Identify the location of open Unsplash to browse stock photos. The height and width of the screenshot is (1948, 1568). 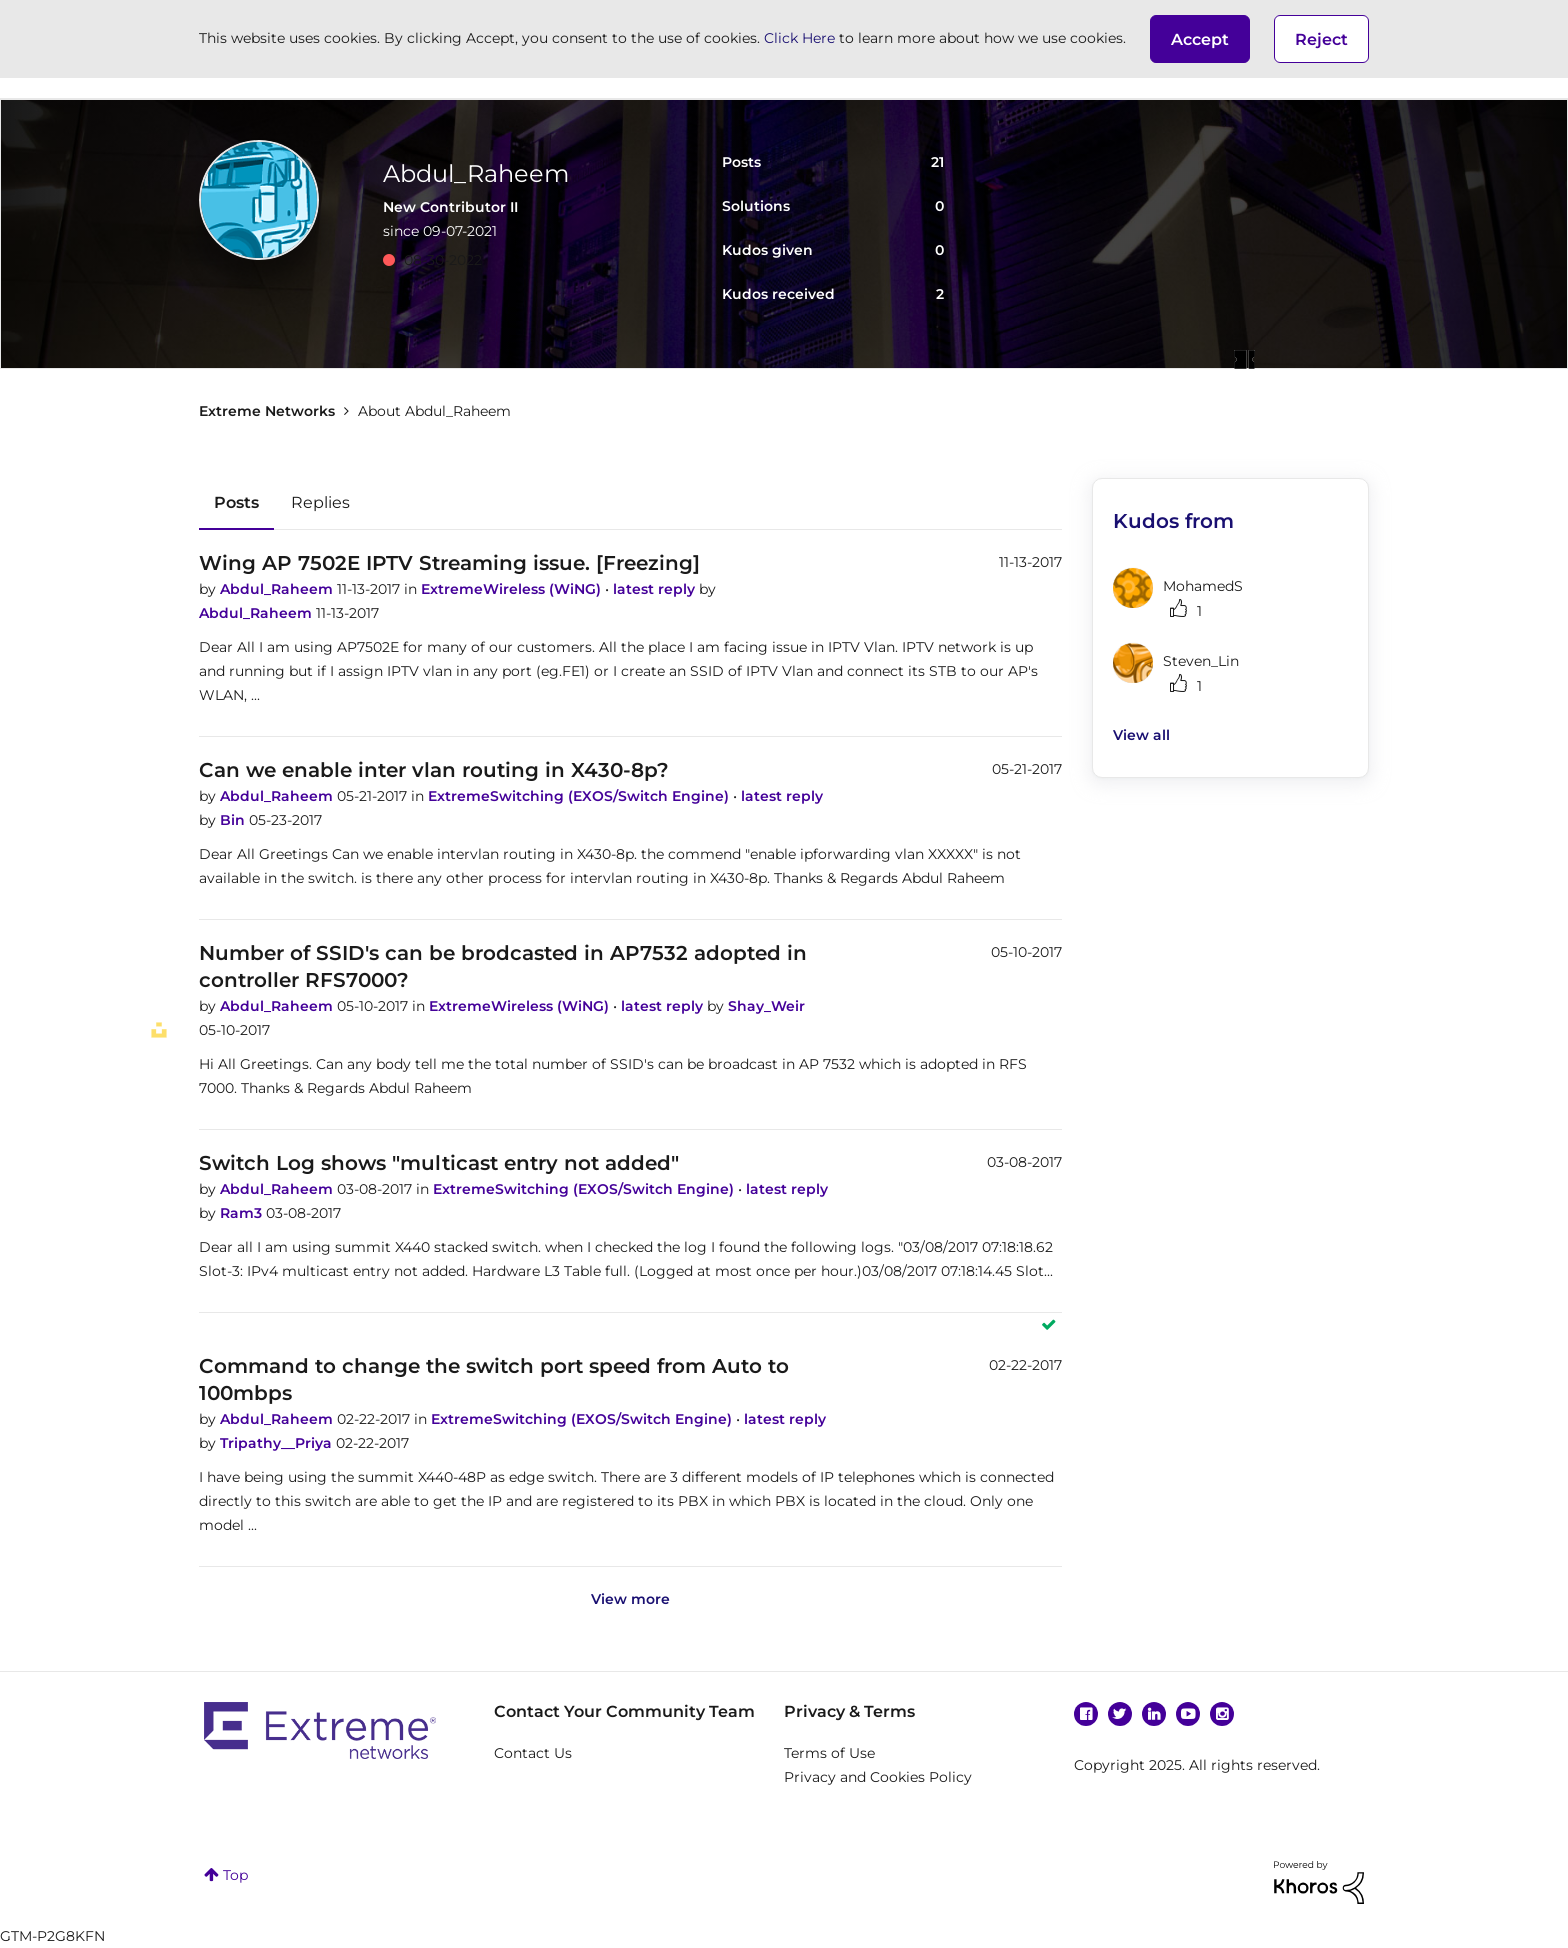
(159, 1030).